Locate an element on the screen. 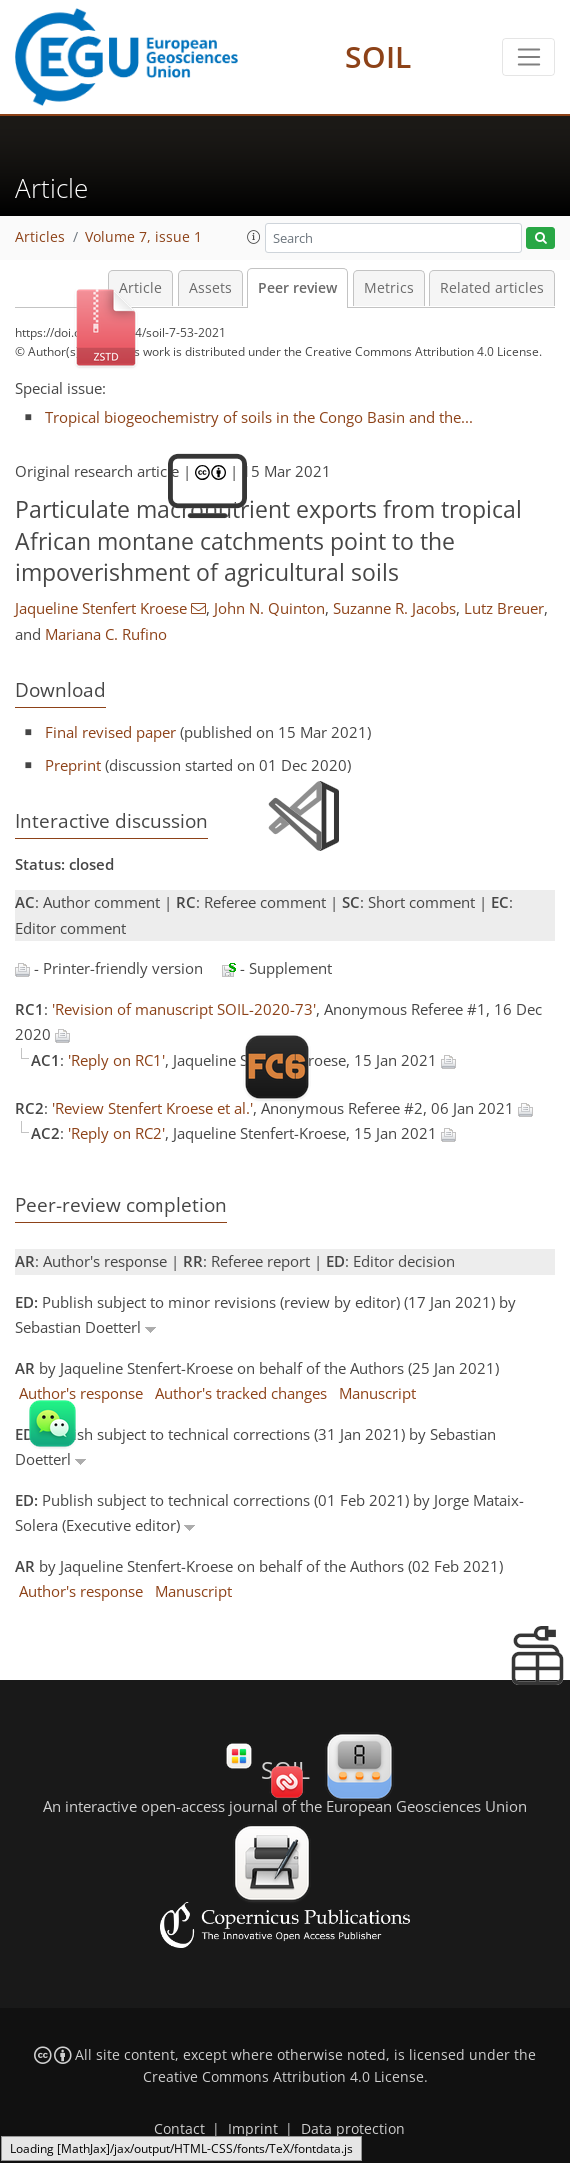  a zstd-compressed tar archive file is located at coordinates (106, 329).